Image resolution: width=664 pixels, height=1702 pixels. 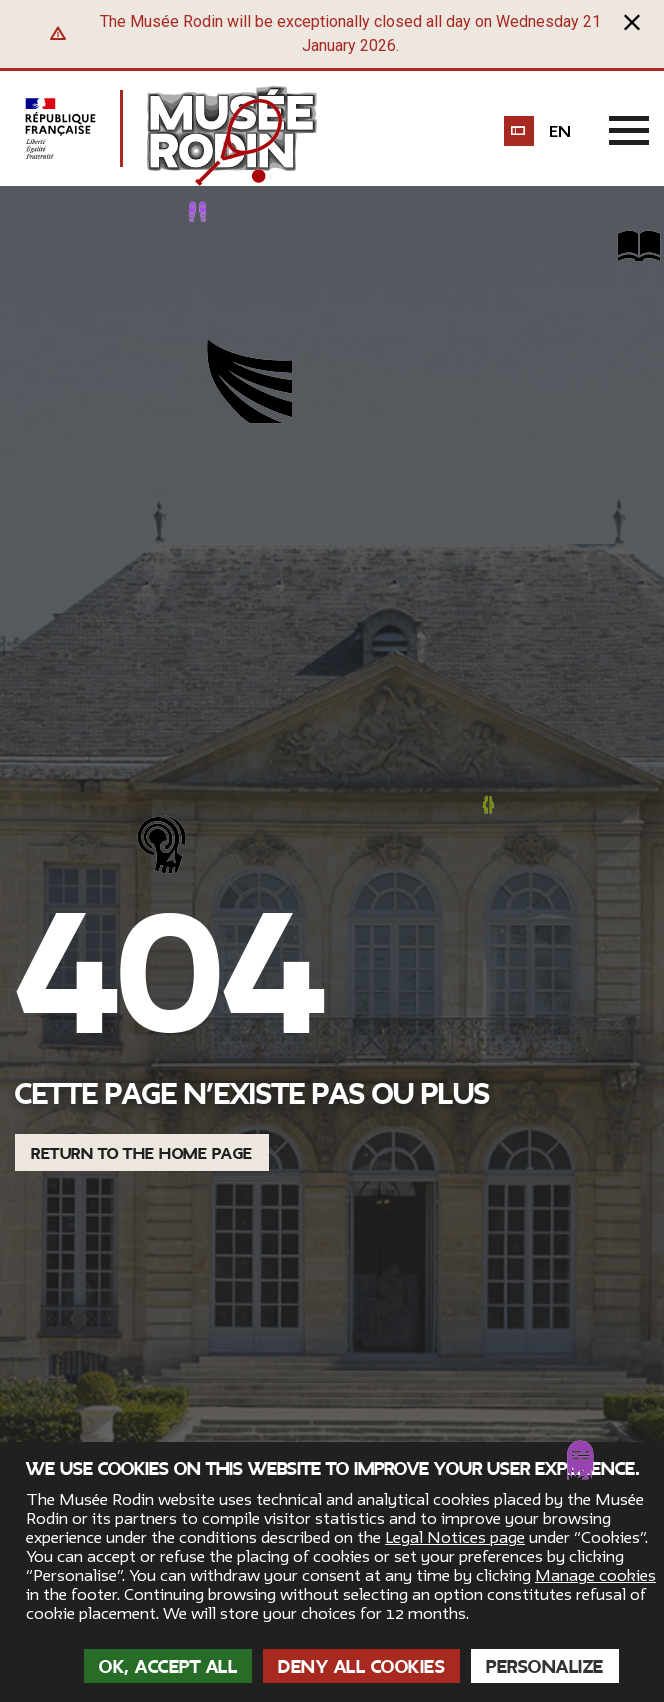 I want to click on indicates a deceased character or game over state, so click(x=580, y=1460).